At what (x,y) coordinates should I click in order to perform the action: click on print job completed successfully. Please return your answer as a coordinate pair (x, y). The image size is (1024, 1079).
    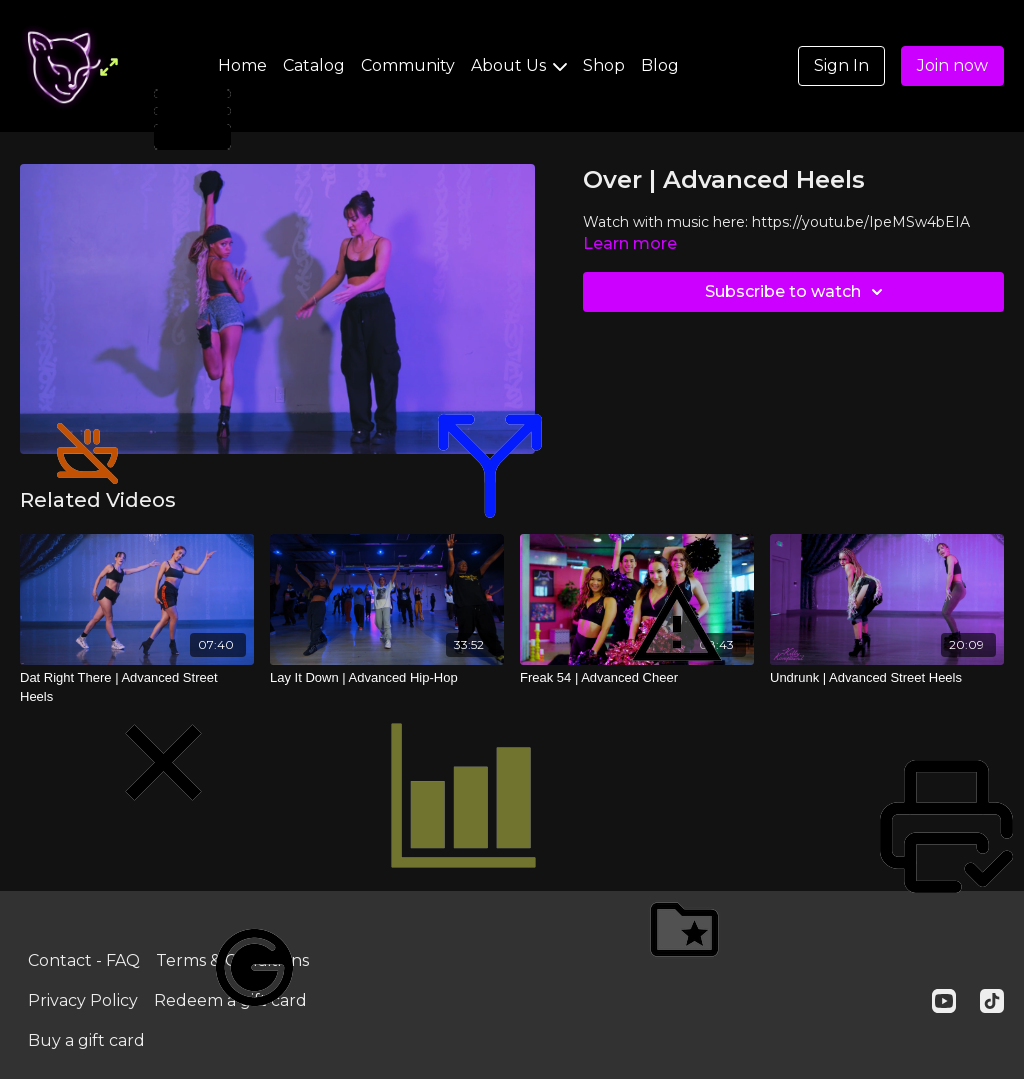
    Looking at the image, I should click on (946, 826).